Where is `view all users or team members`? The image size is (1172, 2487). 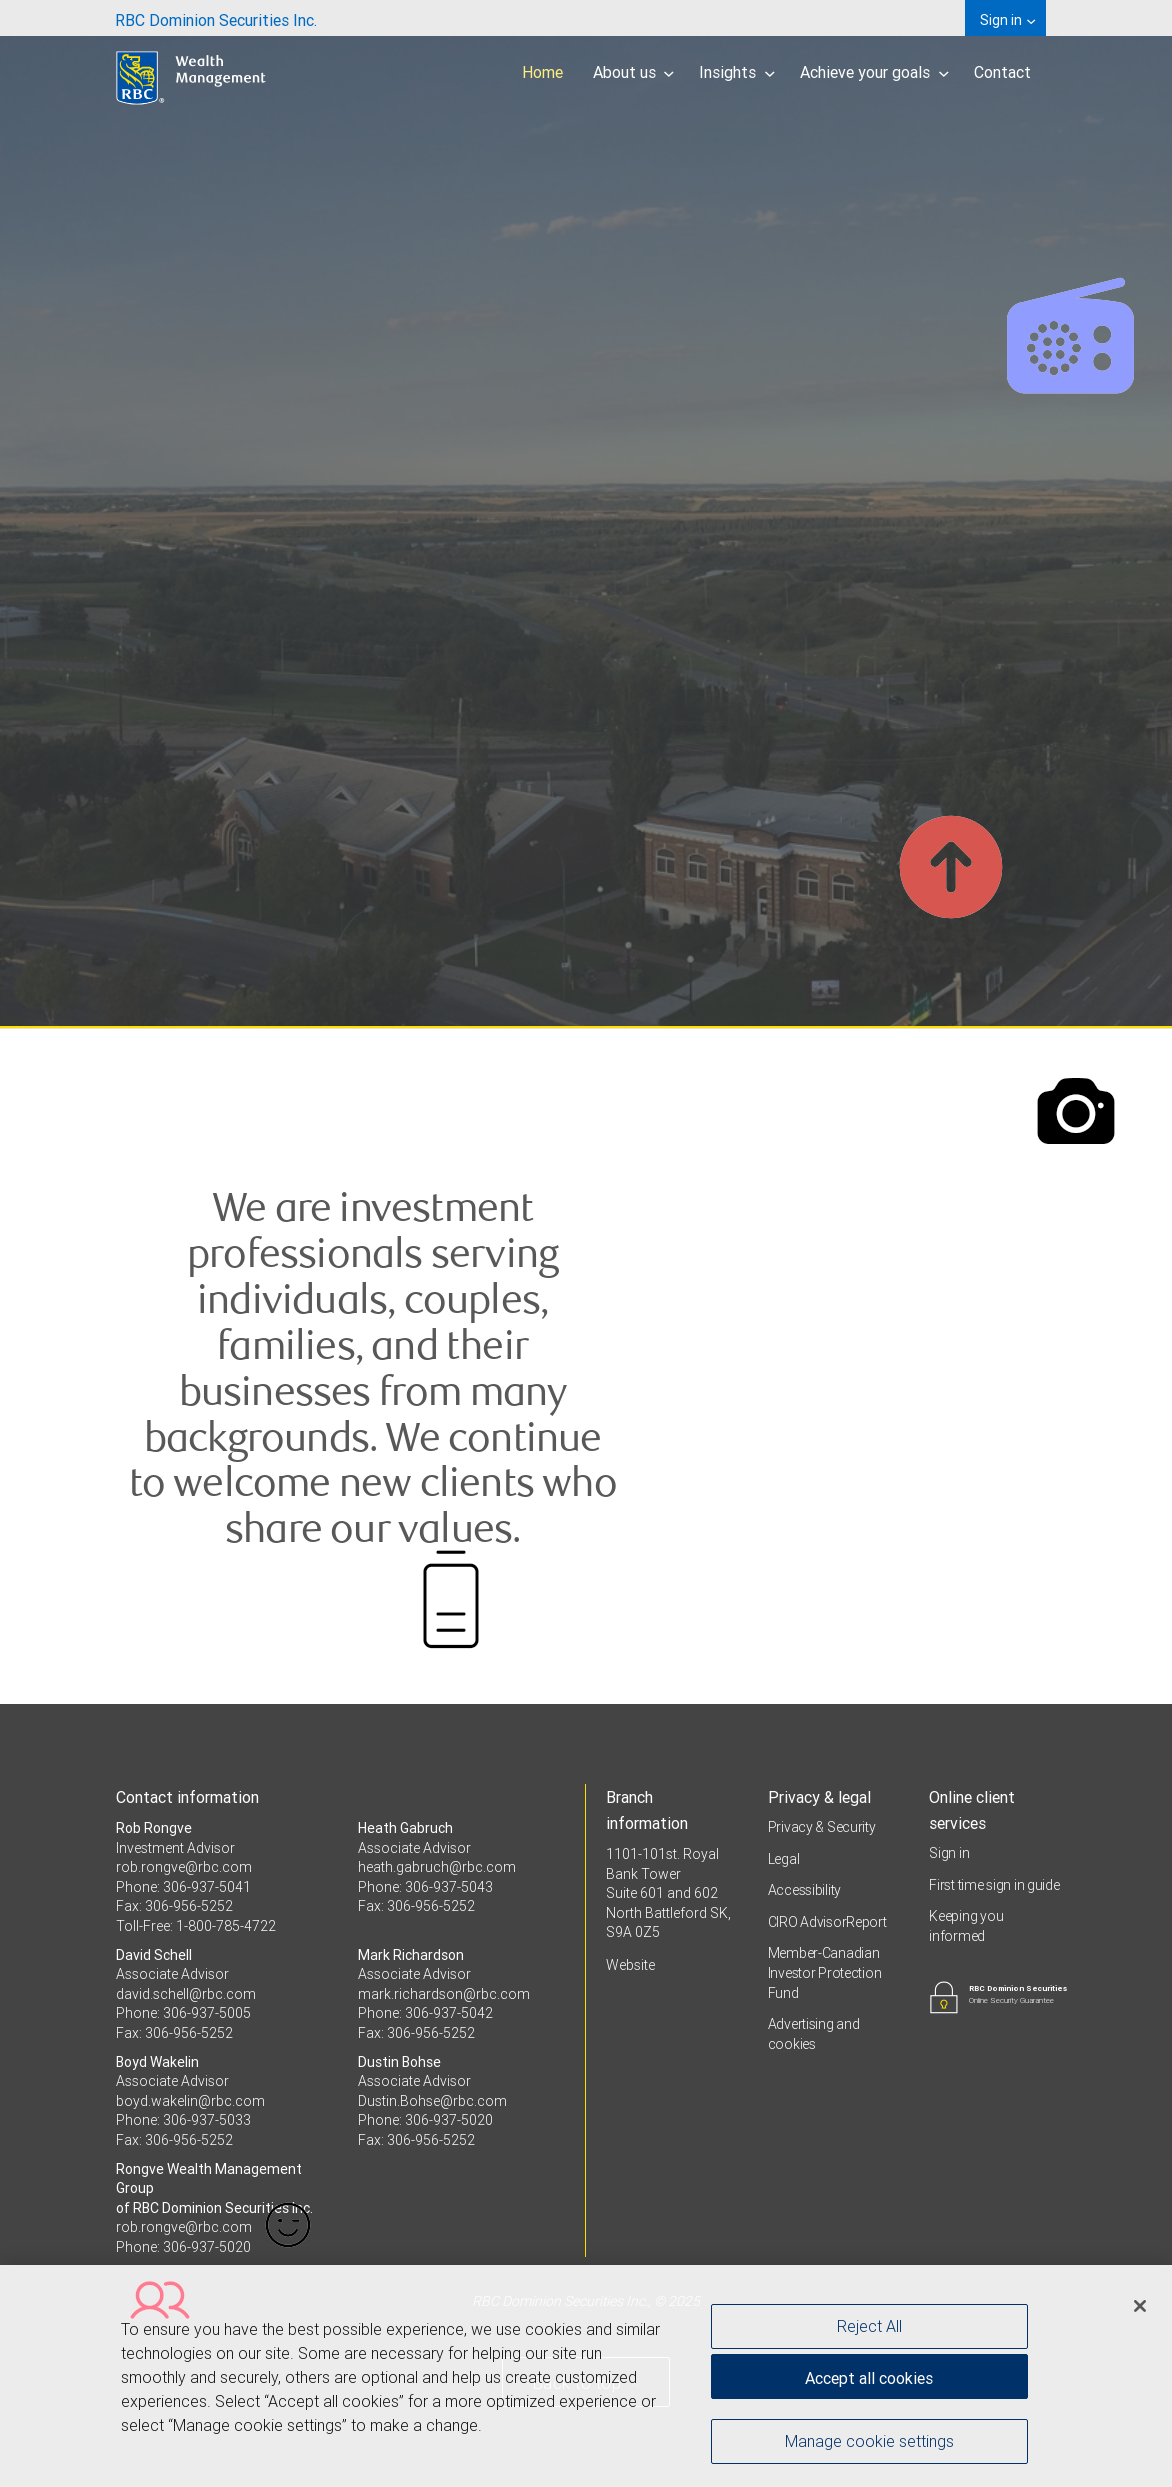 view all users or team members is located at coordinates (160, 2300).